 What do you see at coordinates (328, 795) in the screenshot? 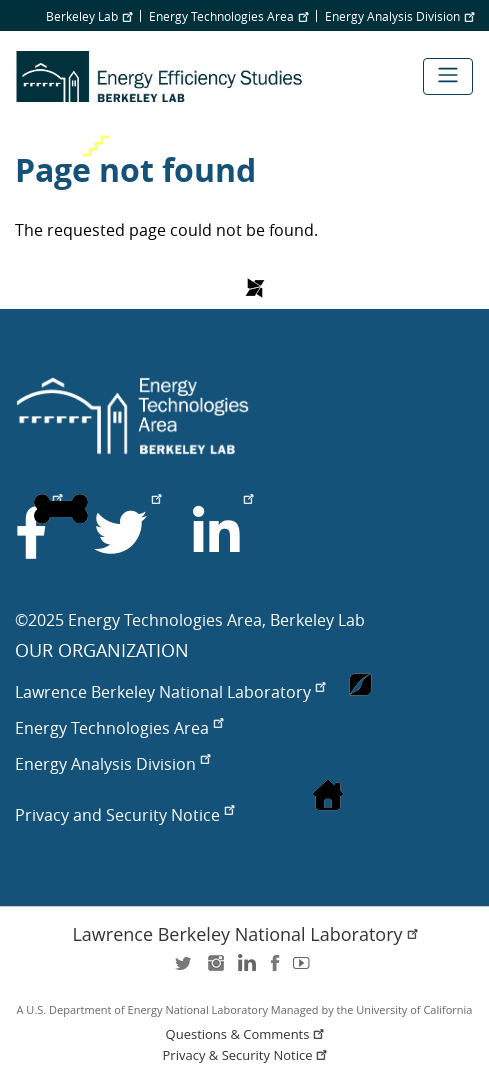
I see `navigate to home screen` at bounding box center [328, 795].